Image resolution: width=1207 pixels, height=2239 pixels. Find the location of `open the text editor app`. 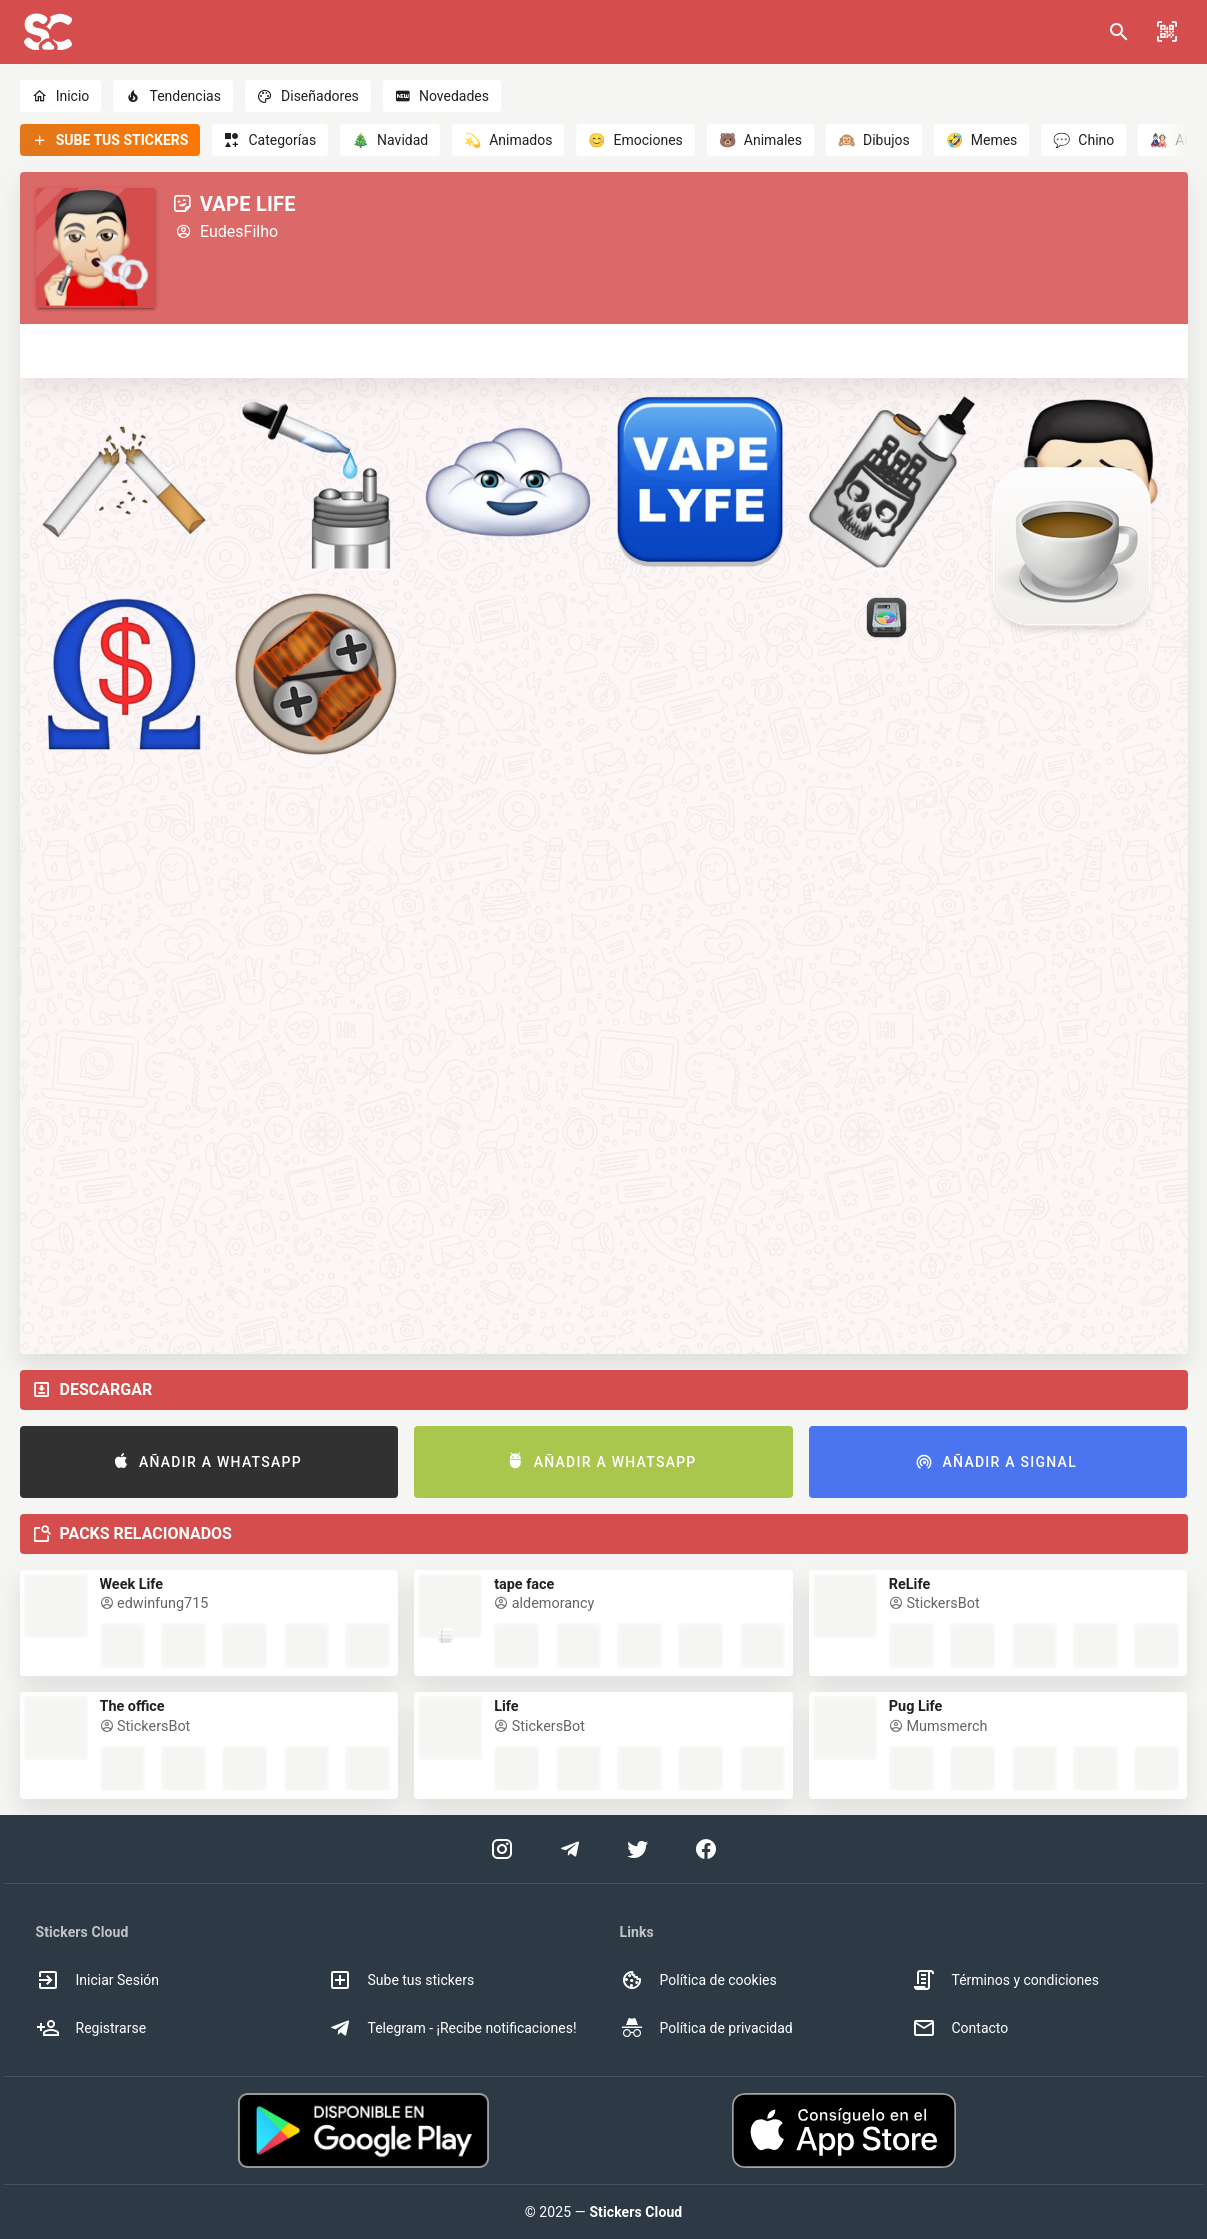

open the text editor app is located at coordinates (445, 1635).